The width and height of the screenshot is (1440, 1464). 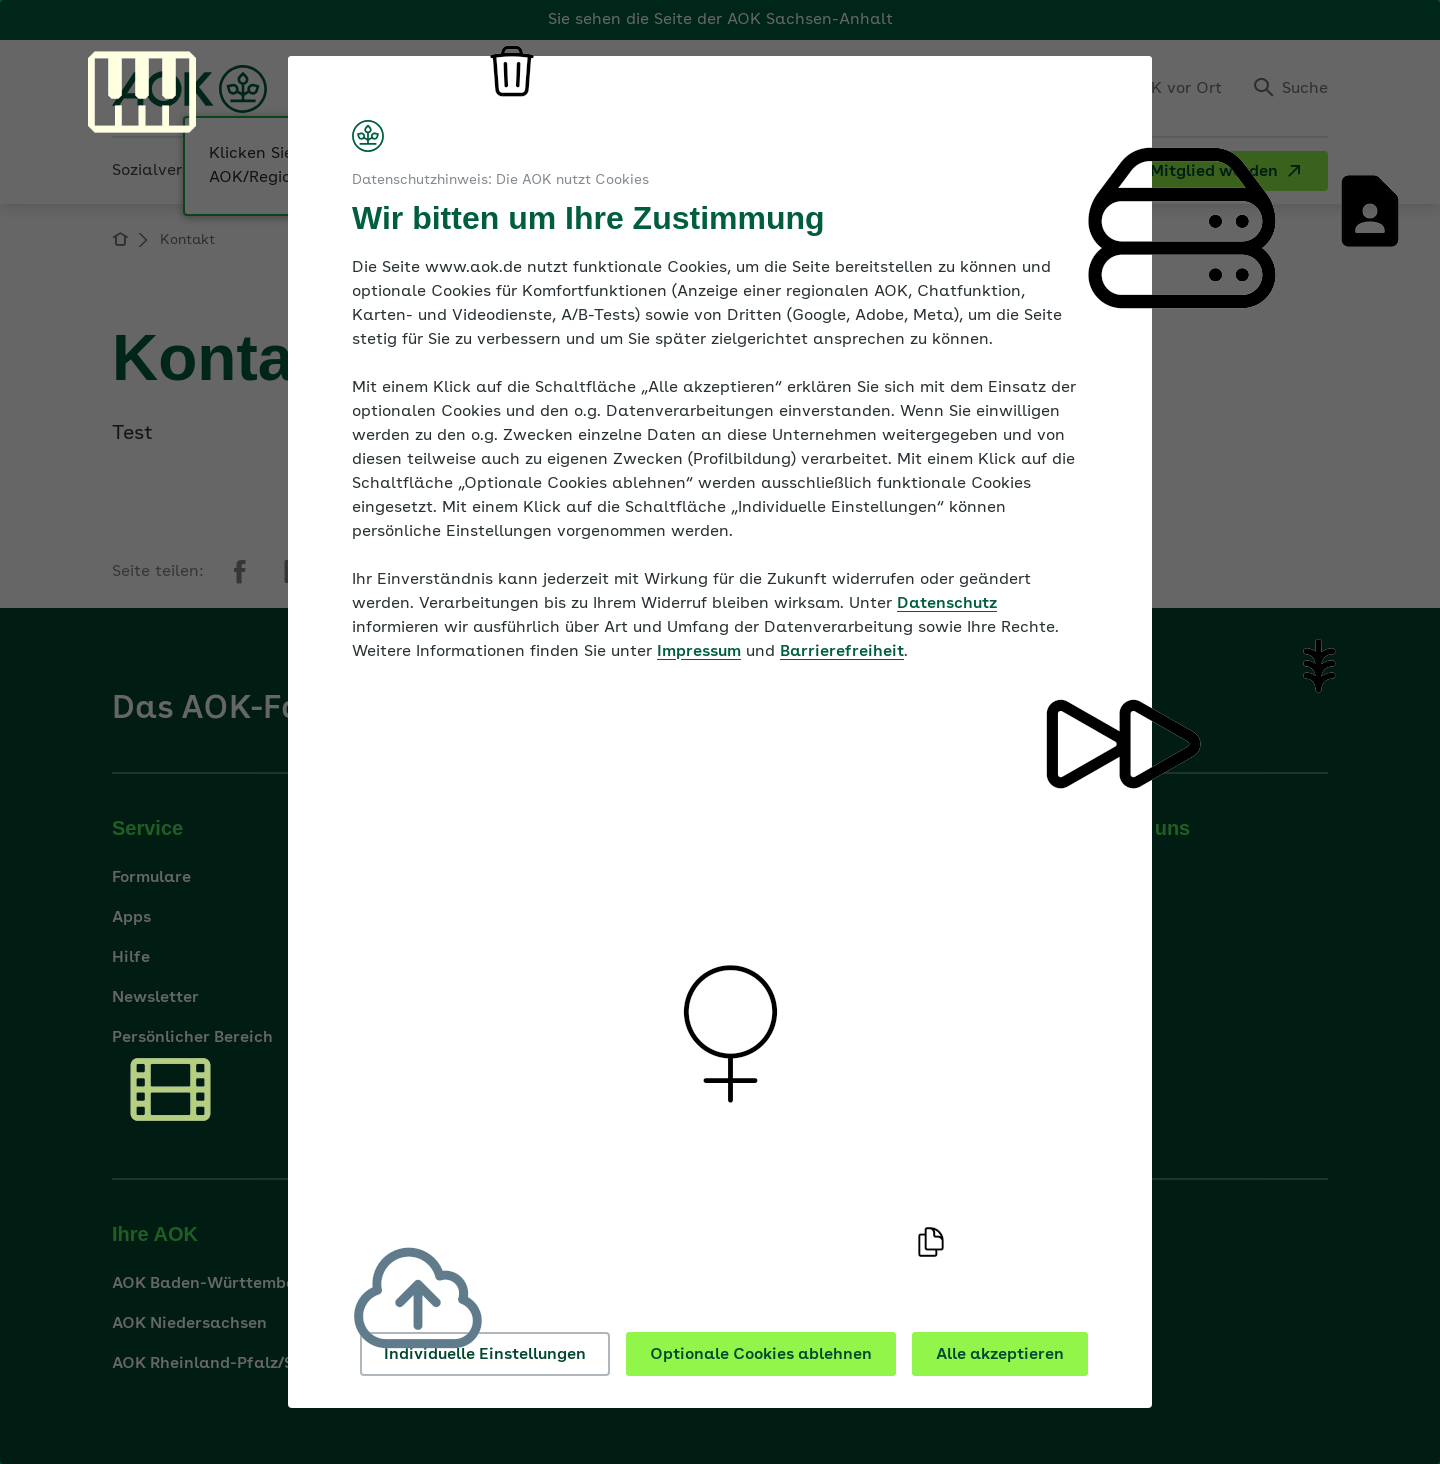 I want to click on select female gender option, so click(x=730, y=1031).